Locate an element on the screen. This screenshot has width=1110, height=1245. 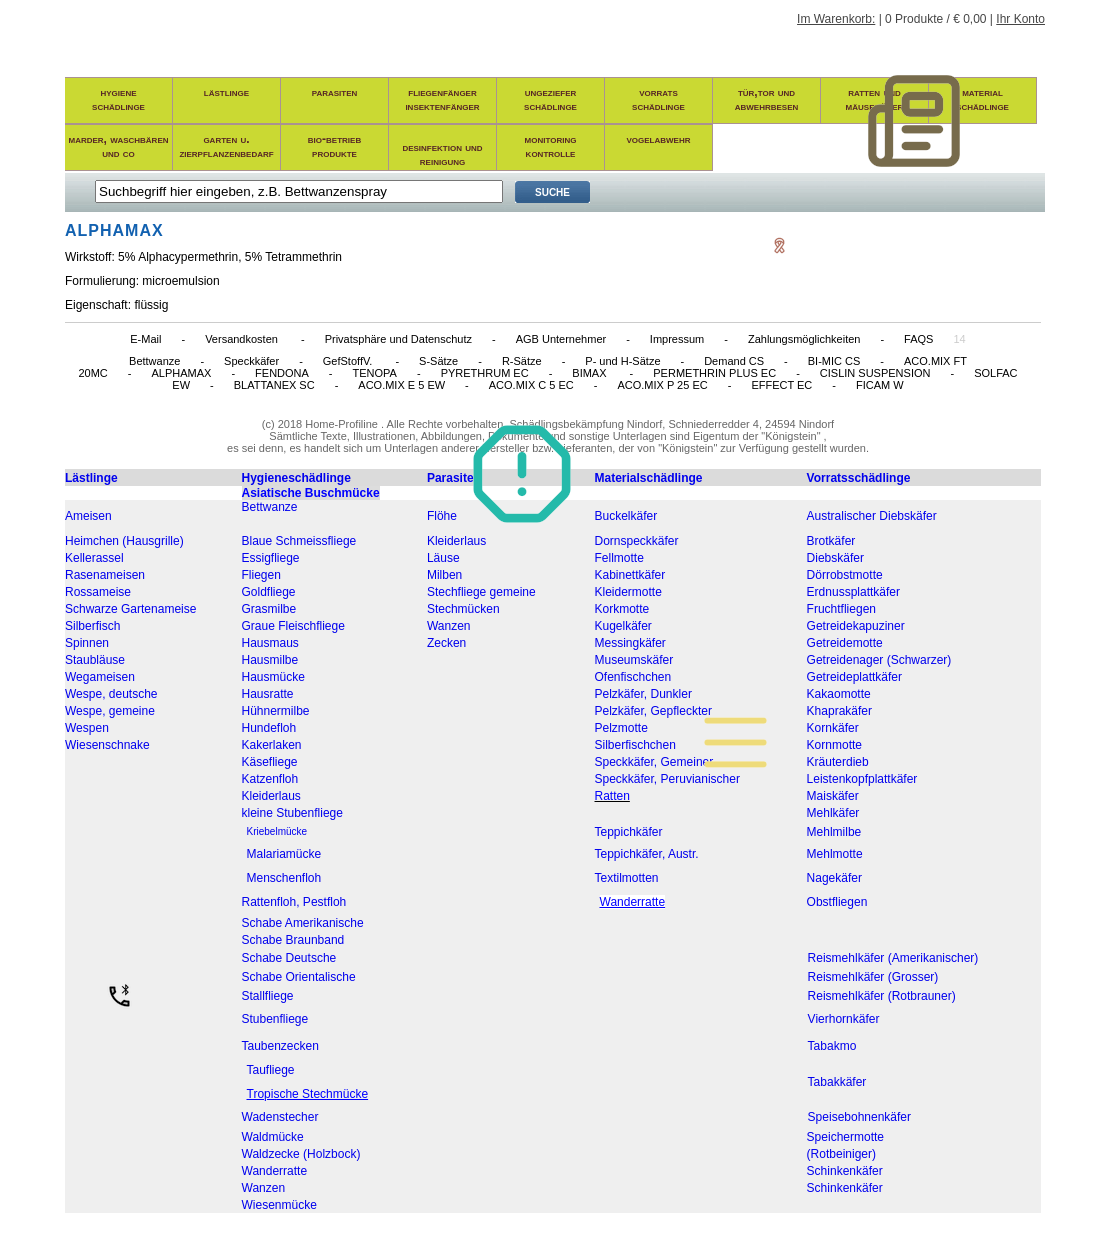
view news articles or updates is located at coordinates (914, 121).